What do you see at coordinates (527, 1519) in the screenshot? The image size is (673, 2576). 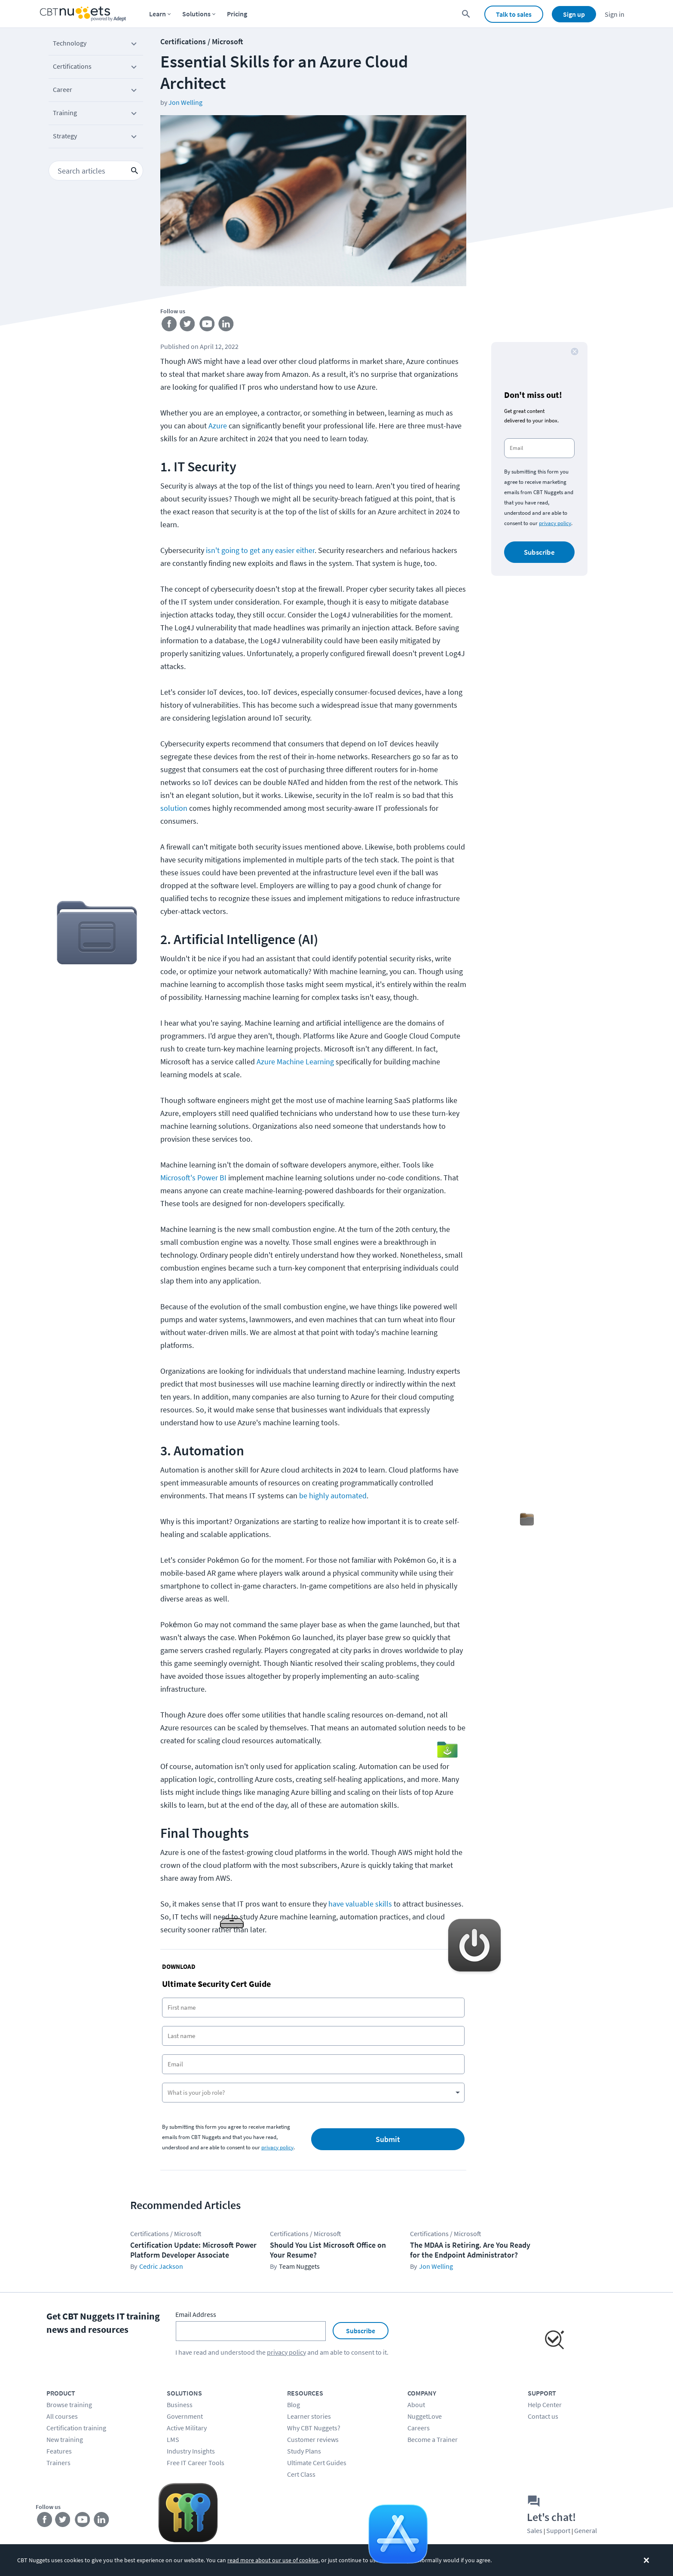 I see `drop files here to move them into this folder` at bounding box center [527, 1519].